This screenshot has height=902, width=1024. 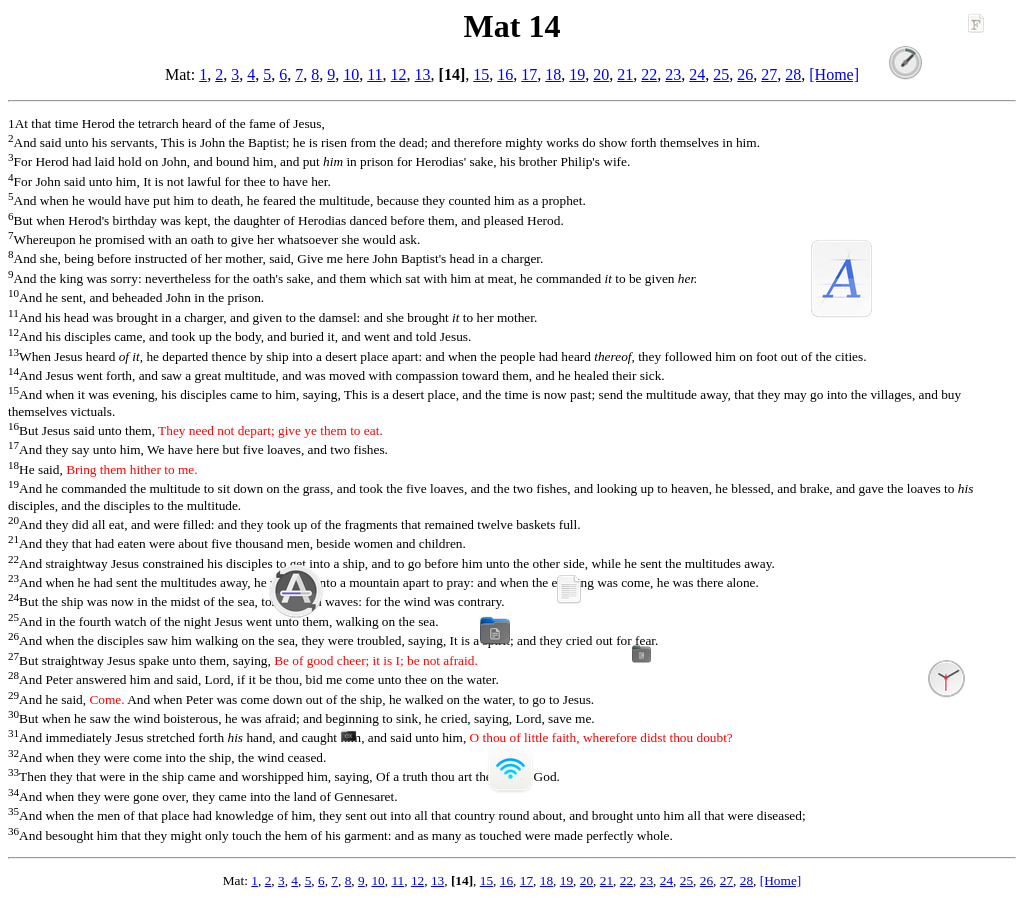 I want to click on open a plain text file, so click(x=569, y=589).